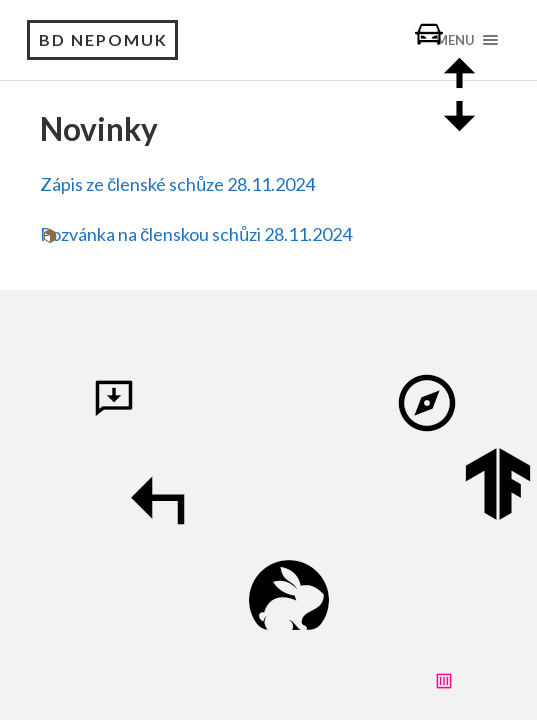 This screenshot has height=720, width=537. Describe the element at coordinates (444, 681) in the screenshot. I see `switch to vertical column layout` at that location.